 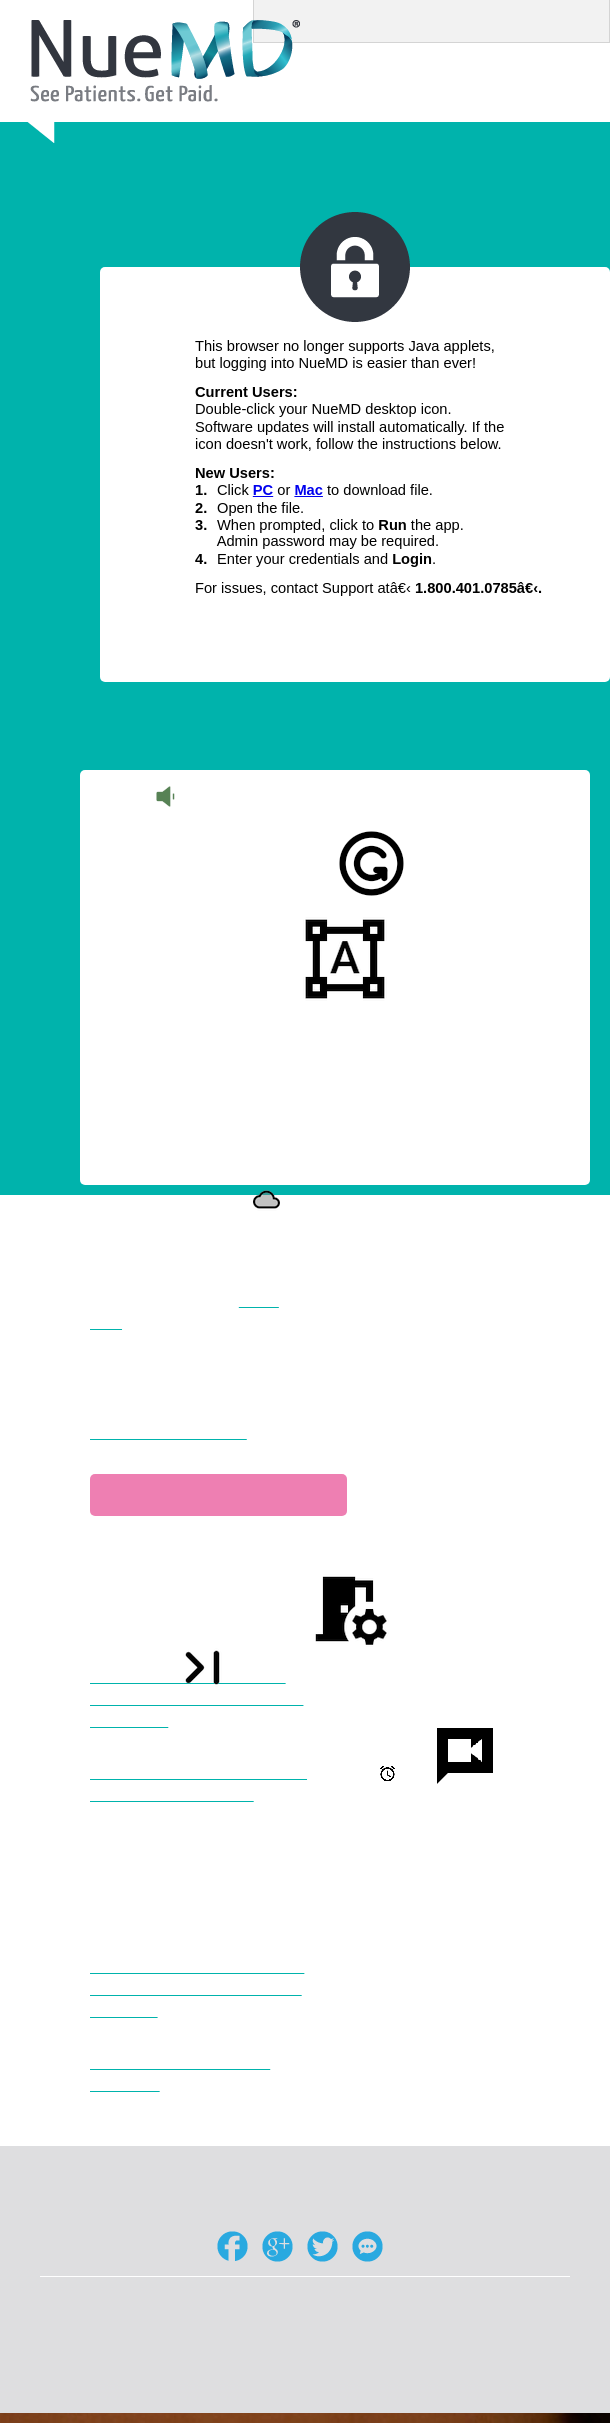 I want to click on set or view alarms, so click(x=387, y=1773).